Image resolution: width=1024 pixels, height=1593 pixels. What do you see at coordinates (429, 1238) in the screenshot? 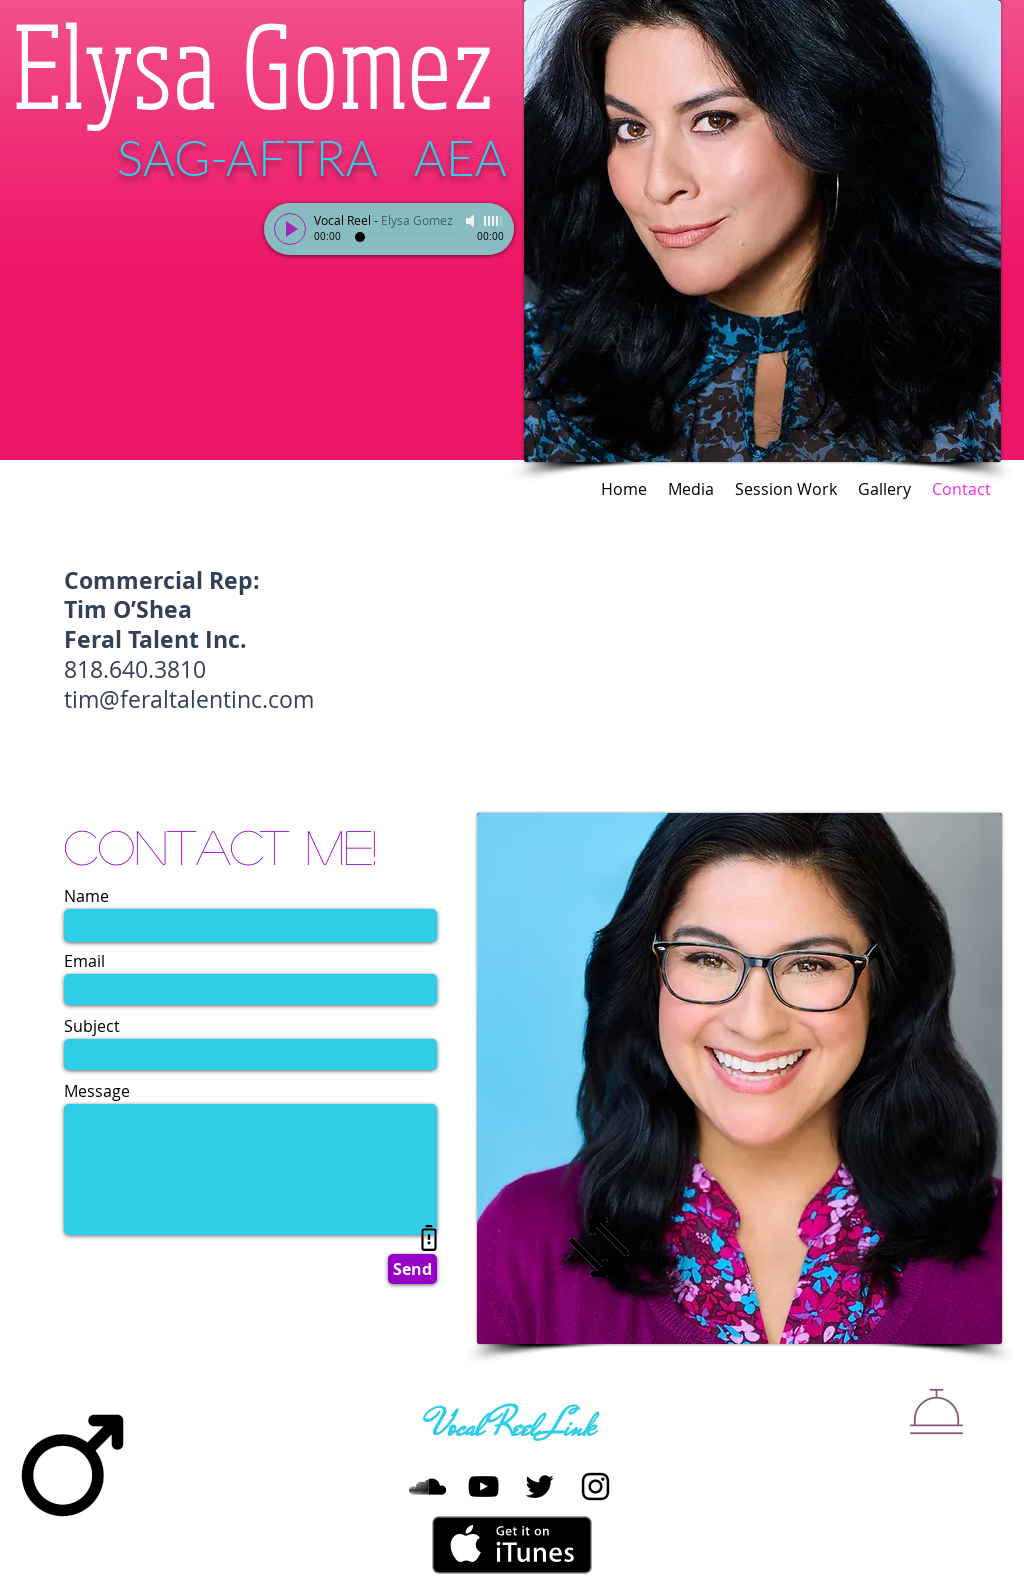
I see `indicates low battery warning` at bounding box center [429, 1238].